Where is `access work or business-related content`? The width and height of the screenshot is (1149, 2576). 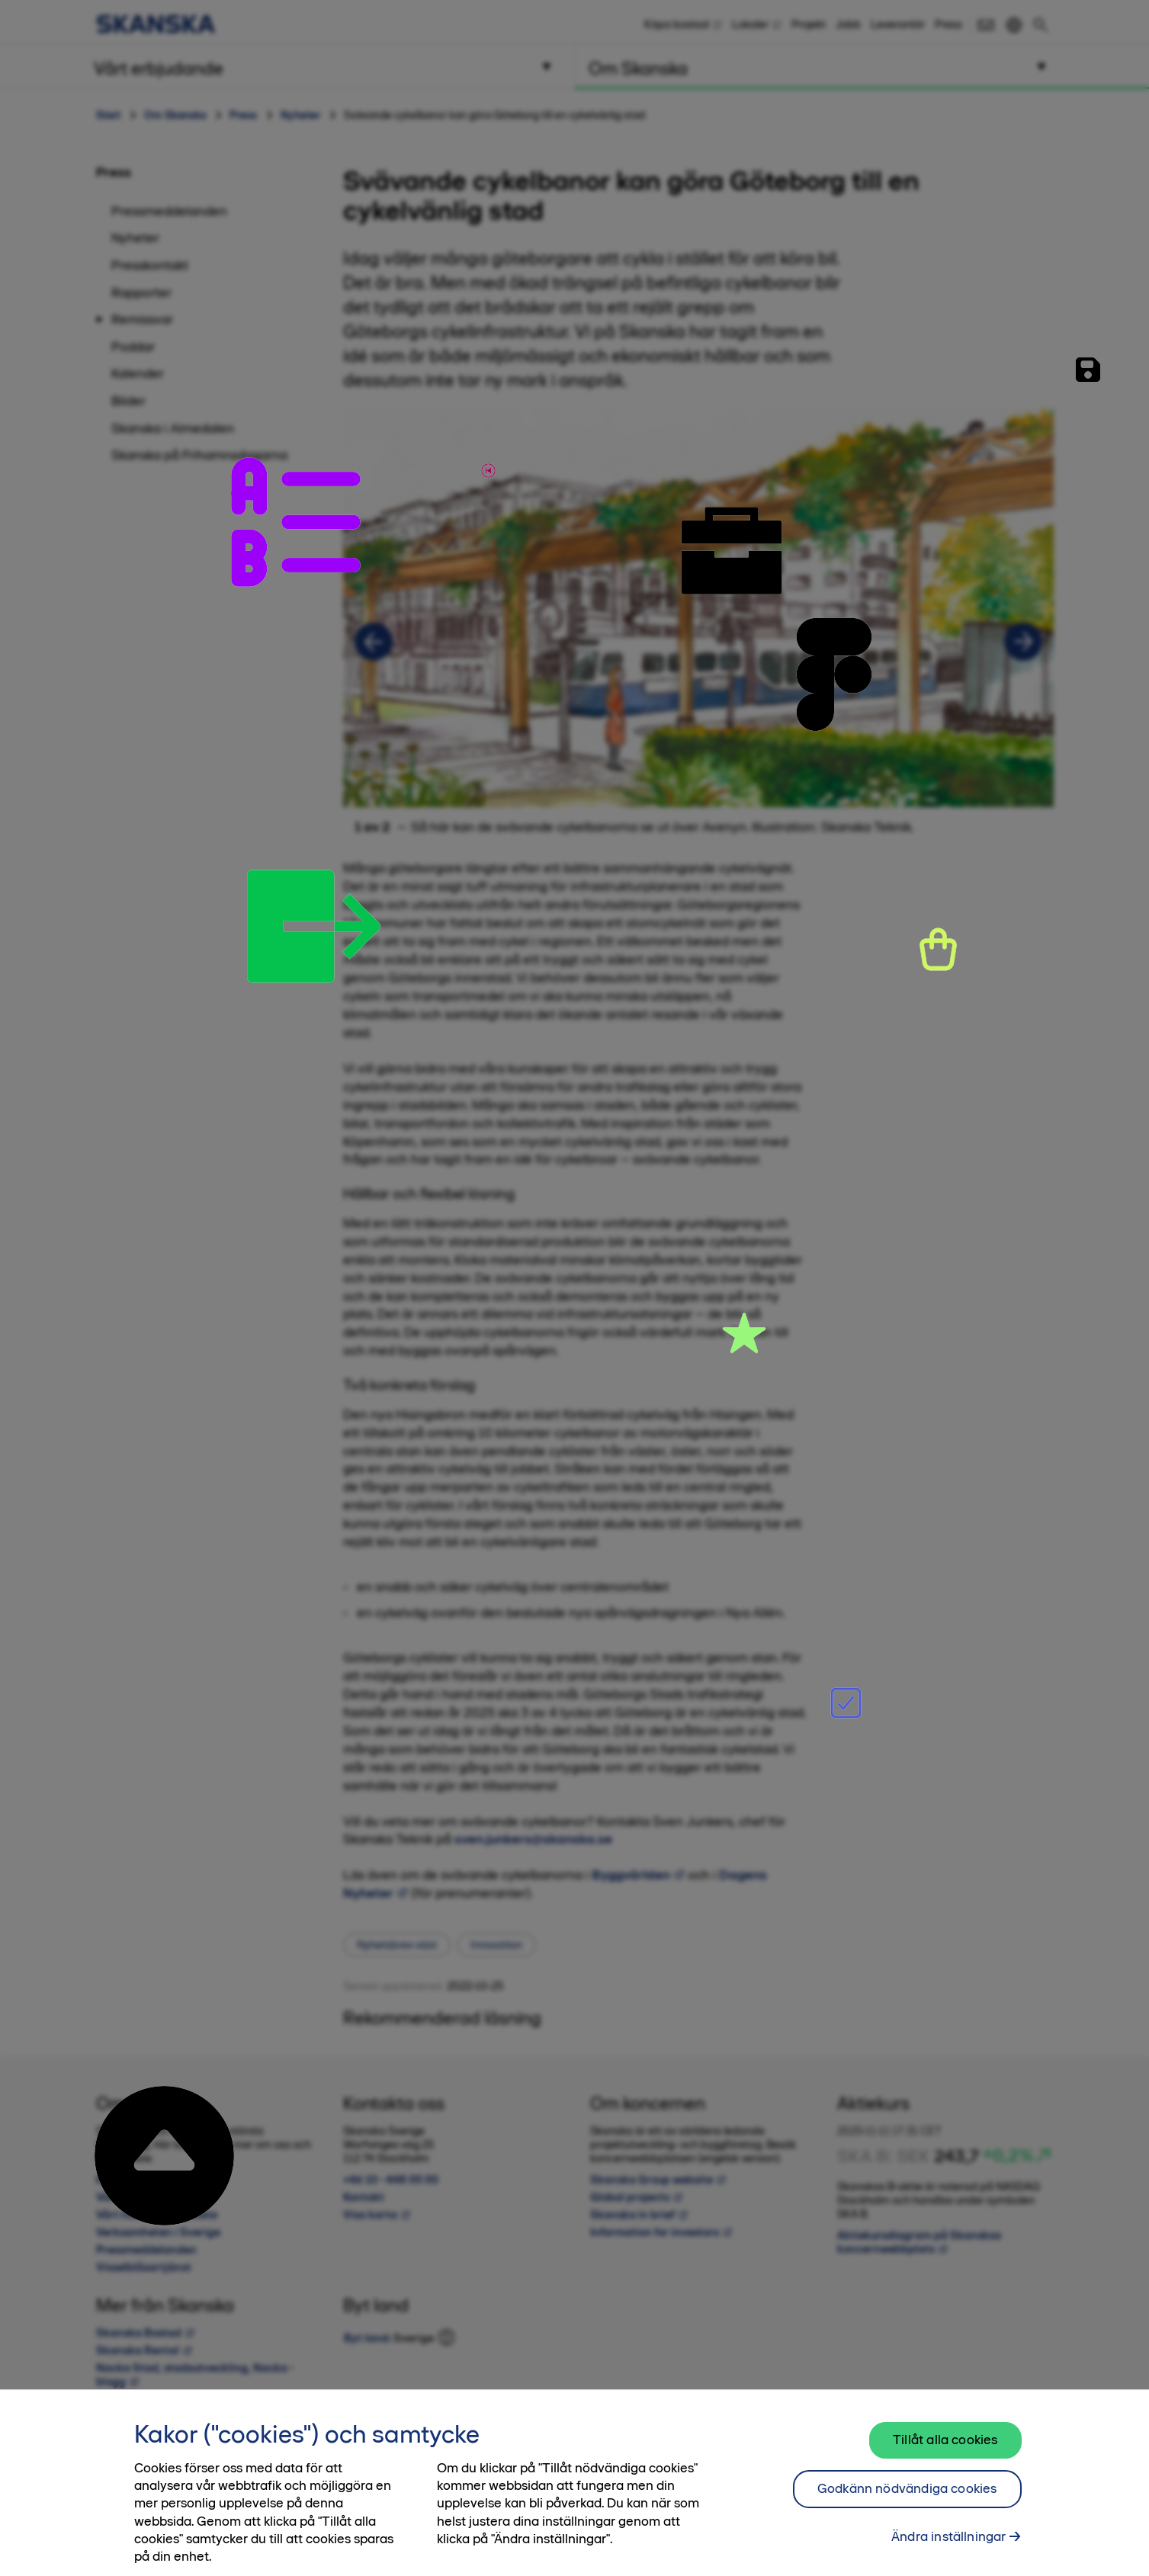
access work or business-related content is located at coordinates (731, 550).